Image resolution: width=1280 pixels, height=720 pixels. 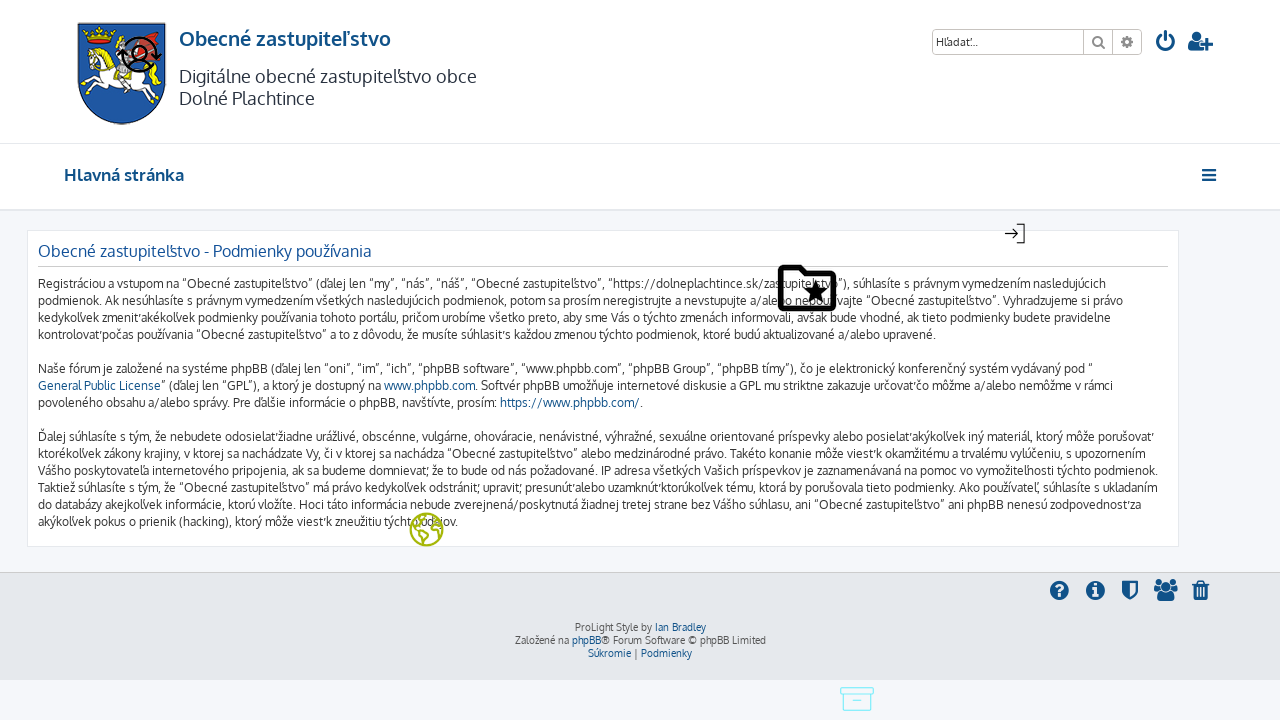 I want to click on access your starred or favorite files, so click(x=807, y=288).